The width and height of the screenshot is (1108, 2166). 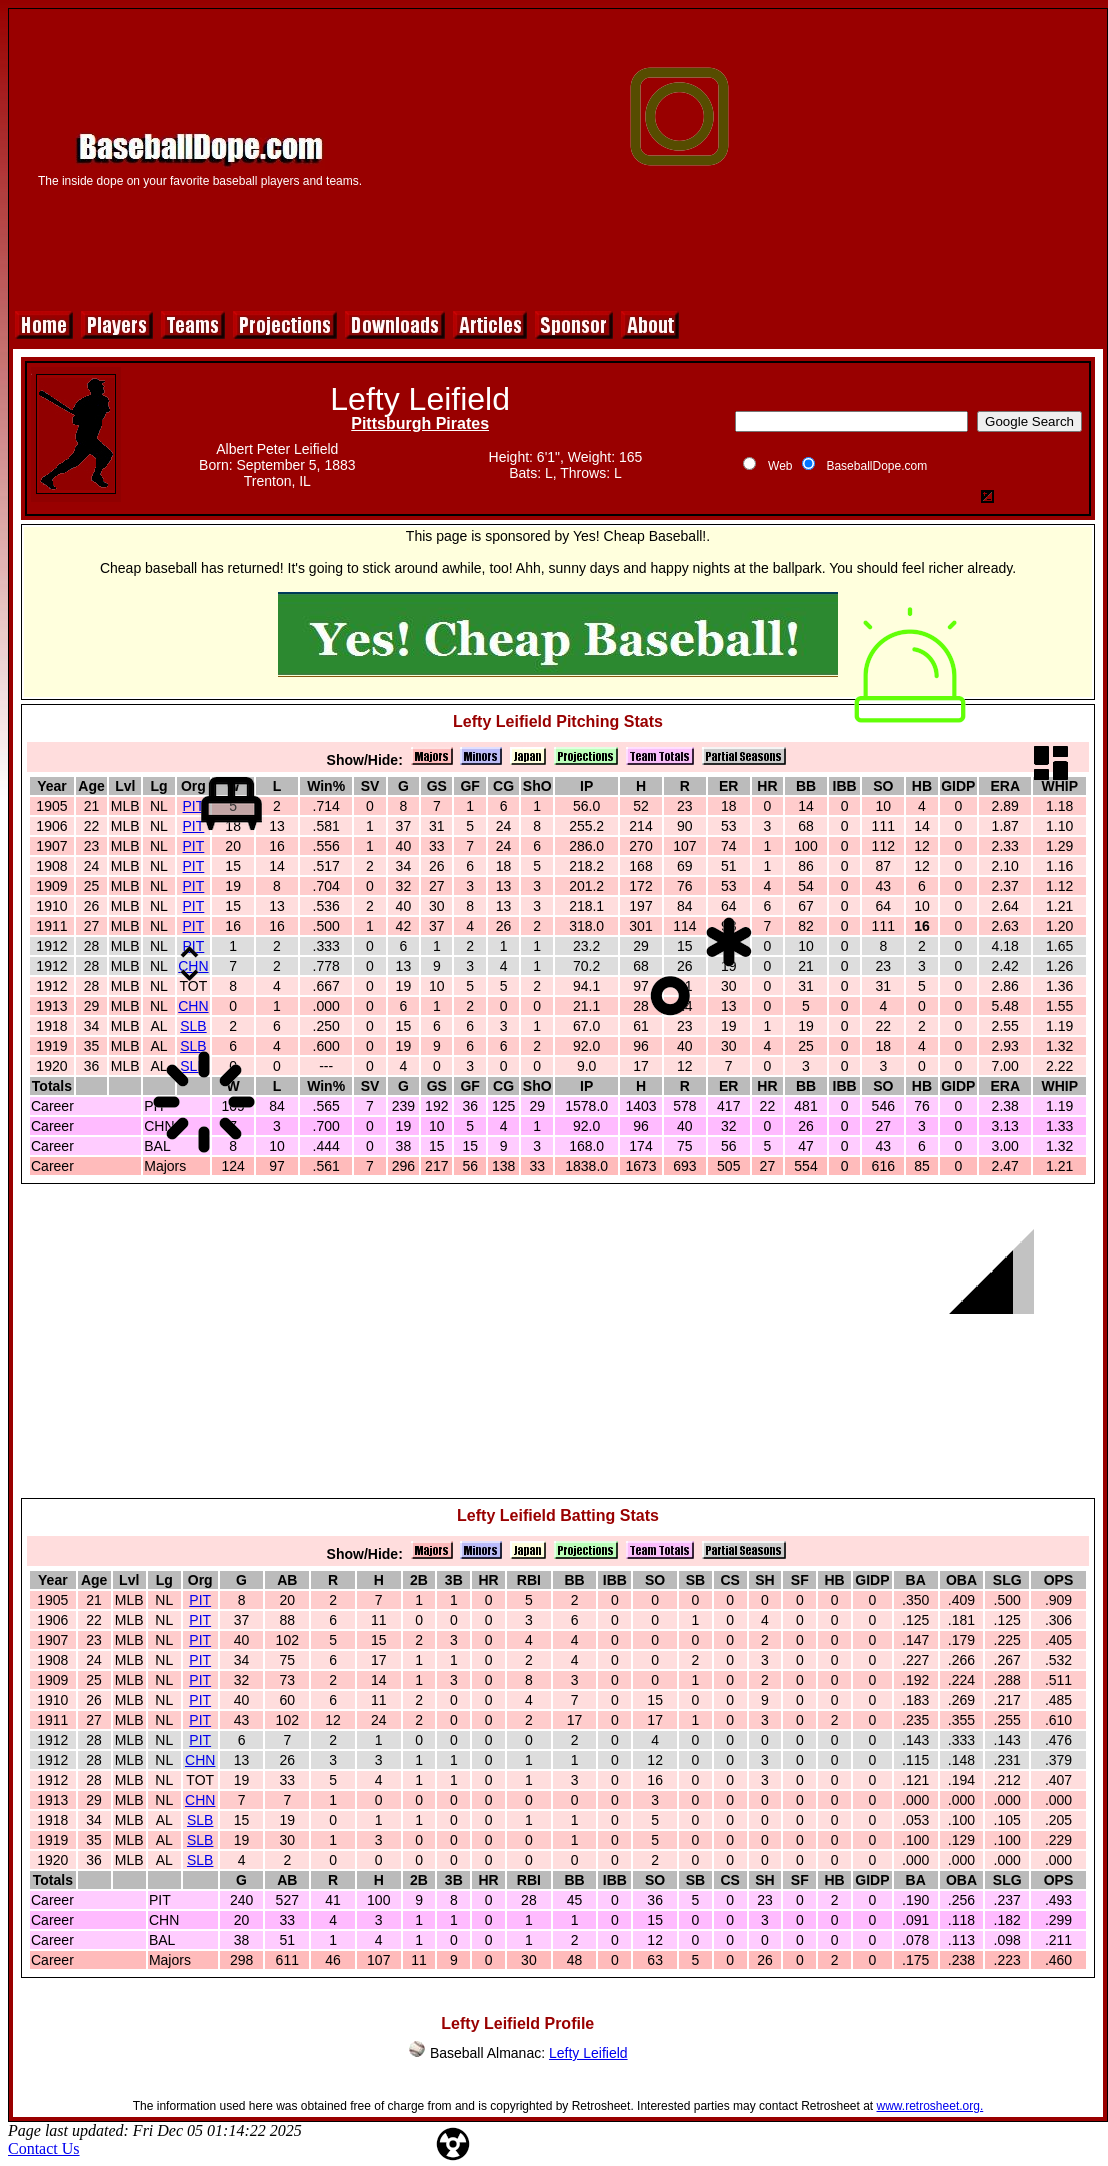 I want to click on tumble dry laundry care instruction, so click(x=679, y=116).